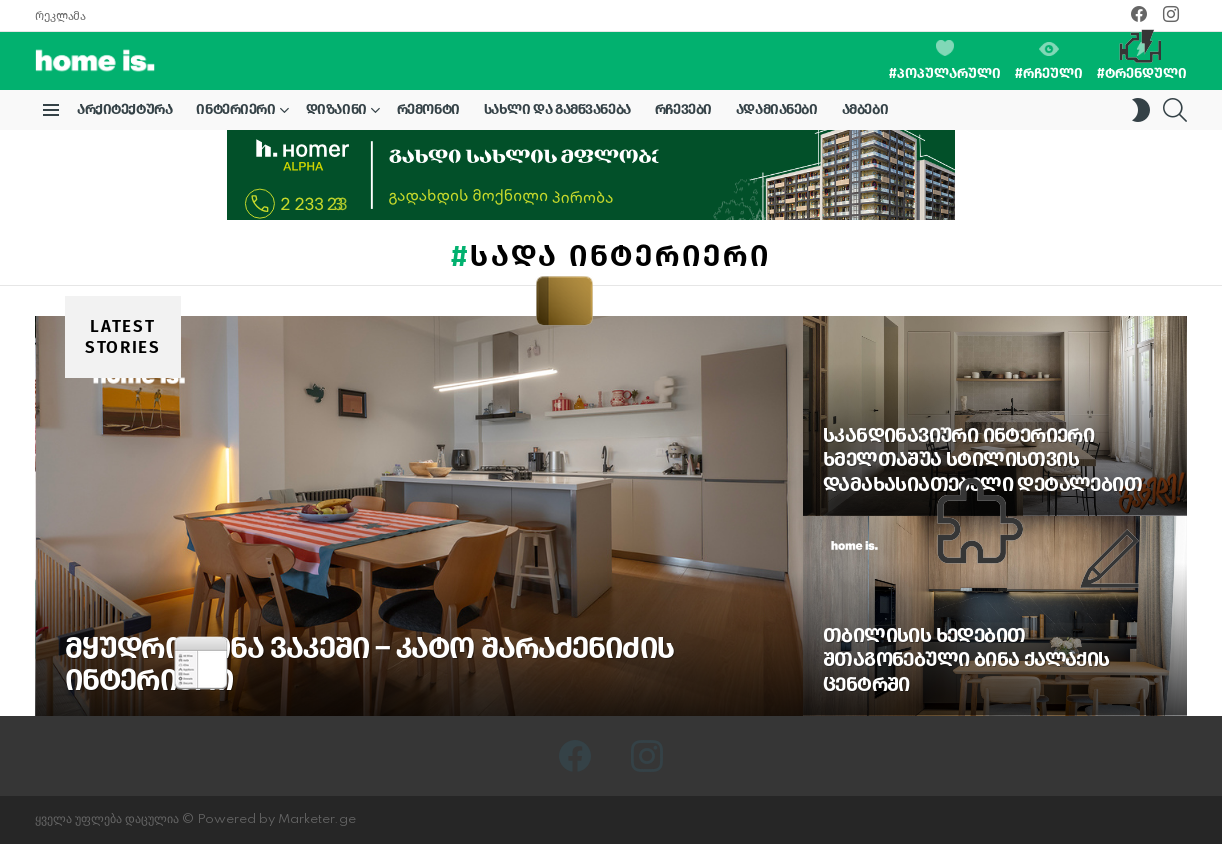 The width and height of the screenshot is (1222, 844). I want to click on manage browser extensions, so click(977, 523).